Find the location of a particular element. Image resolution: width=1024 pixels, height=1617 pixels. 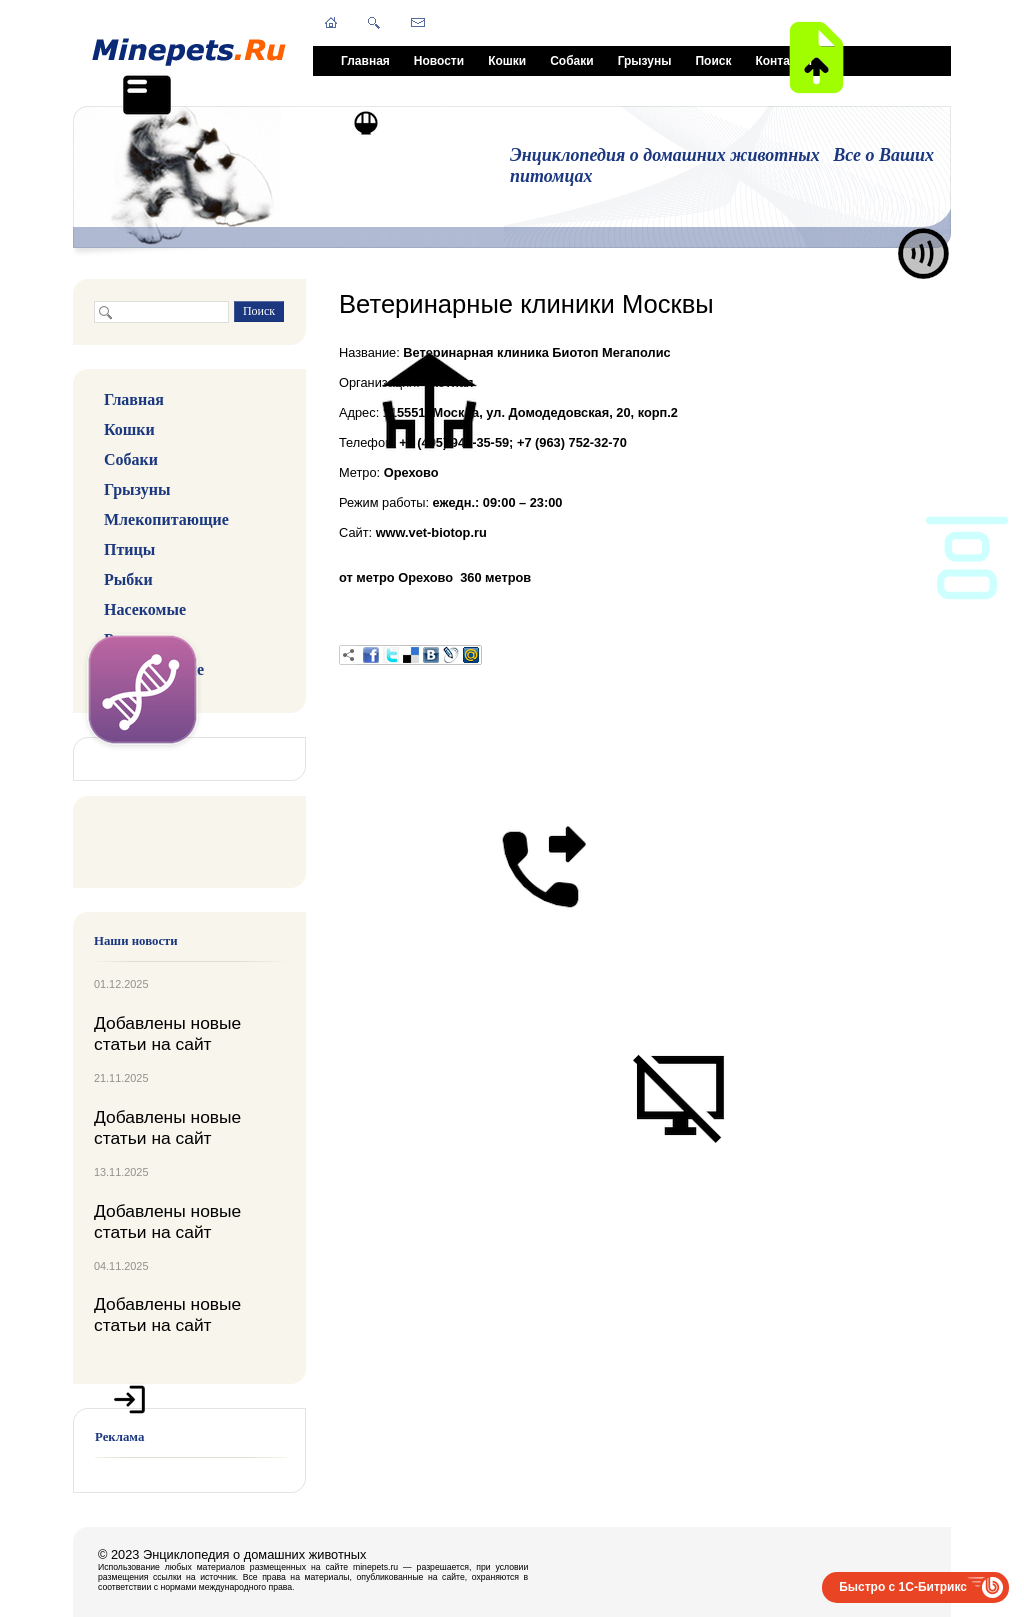

indicates a forwarded call is located at coordinates (540, 869).